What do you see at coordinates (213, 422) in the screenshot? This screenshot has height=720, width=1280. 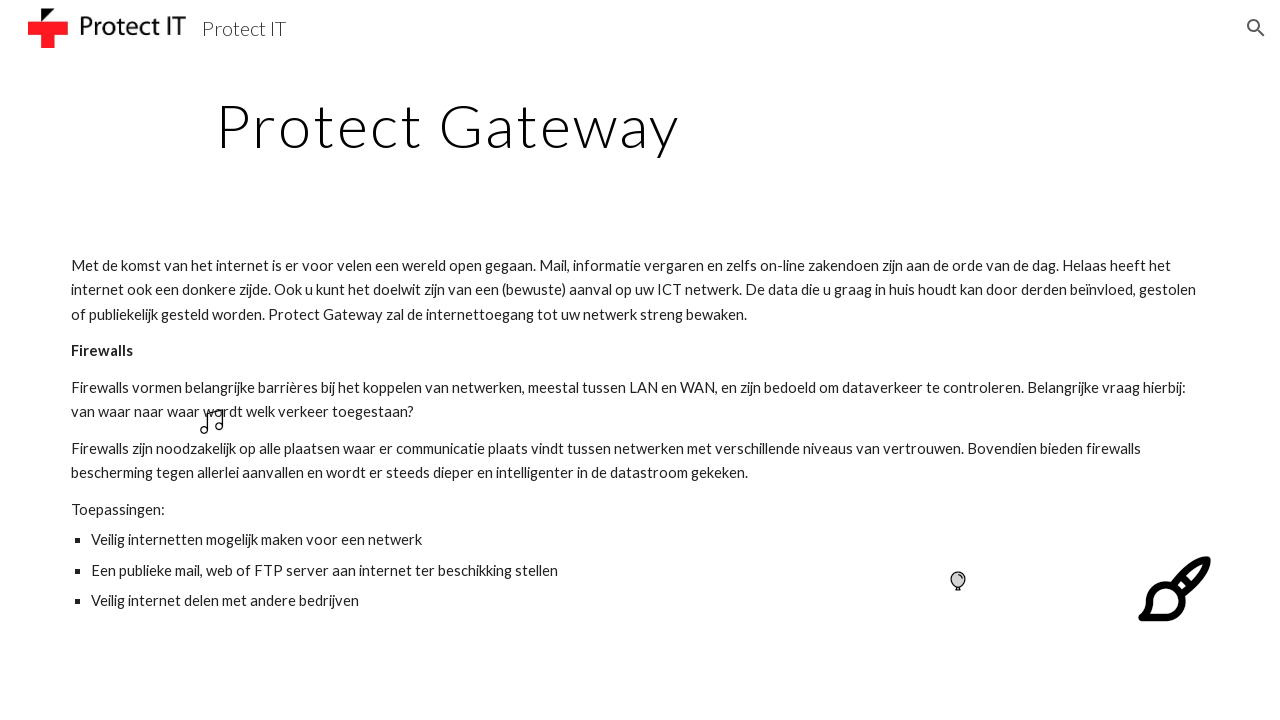 I see `access music or audio player` at bounding box center [213, 422].